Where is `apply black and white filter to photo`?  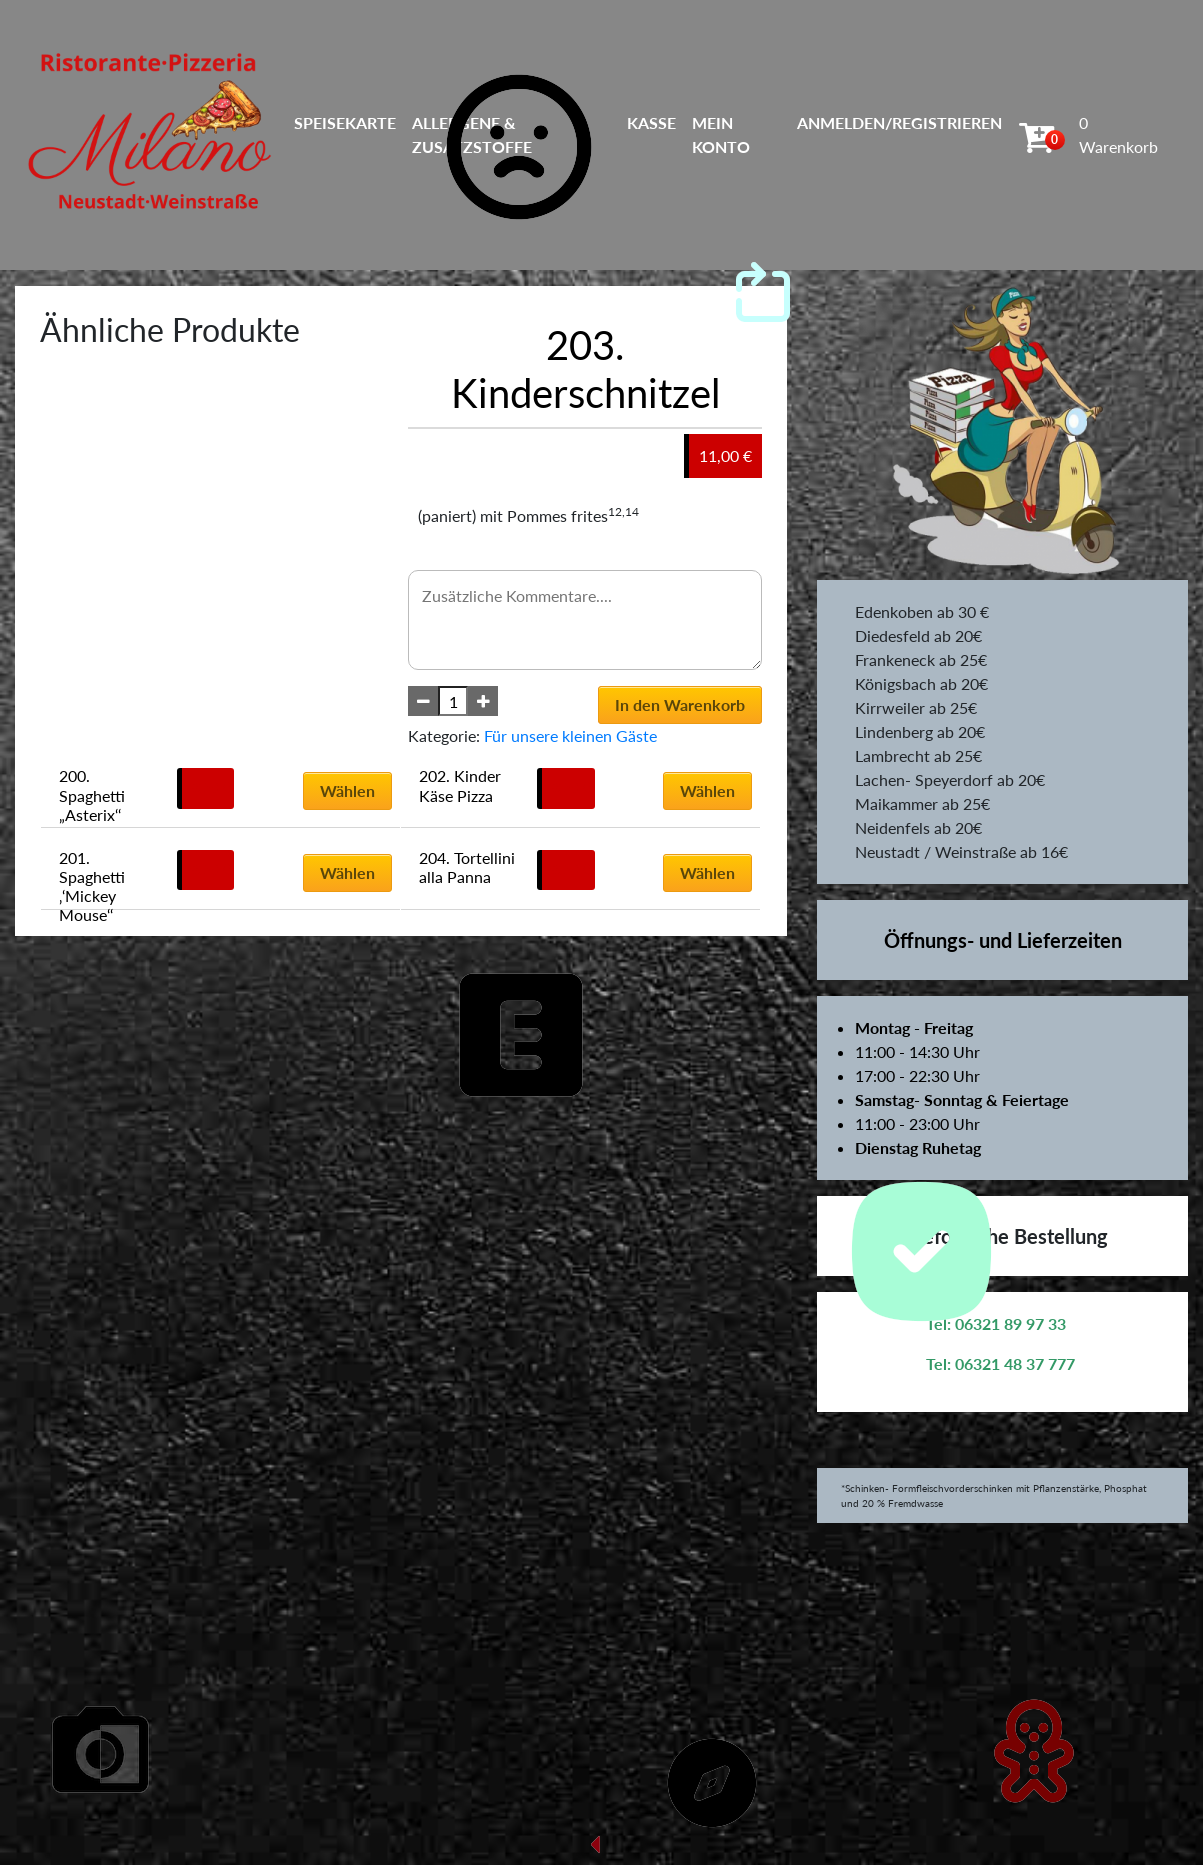
apply black and white filter to photo is located at coordinates (100, 1749).